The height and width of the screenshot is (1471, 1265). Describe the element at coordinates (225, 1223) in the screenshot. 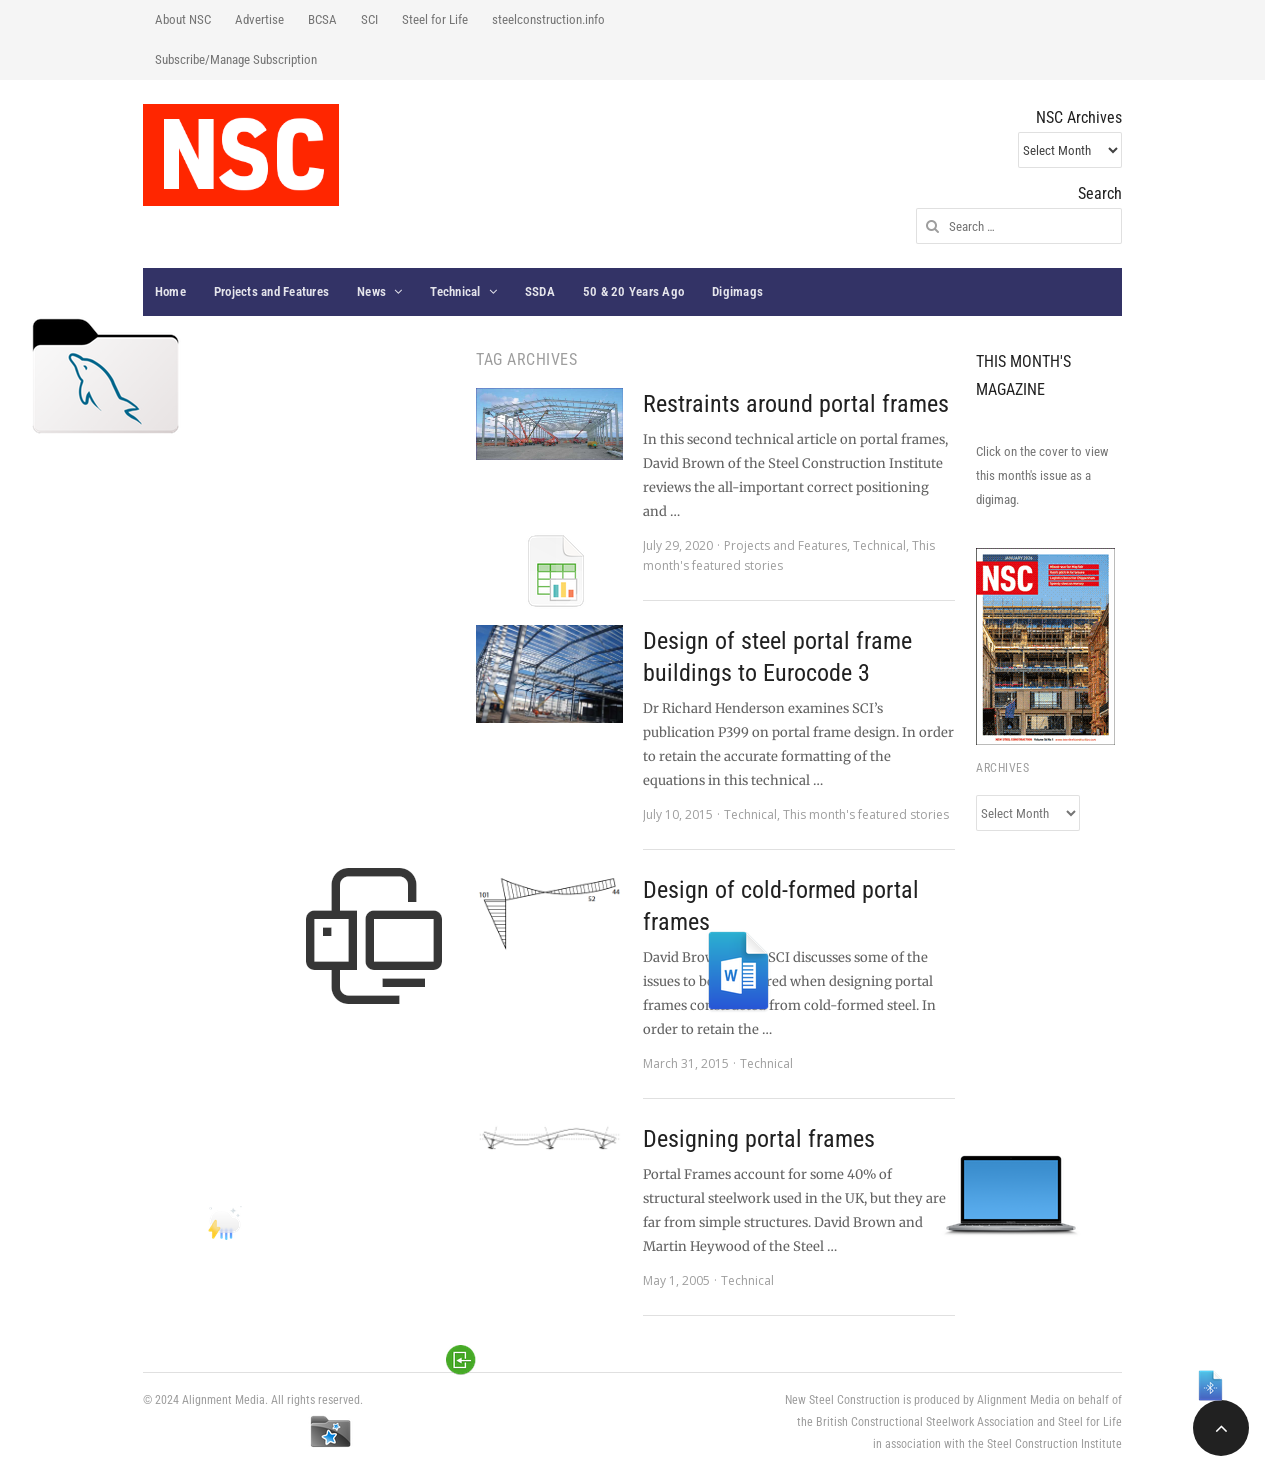

I see `indicates nighttime thunderstorm conditions` at that location.